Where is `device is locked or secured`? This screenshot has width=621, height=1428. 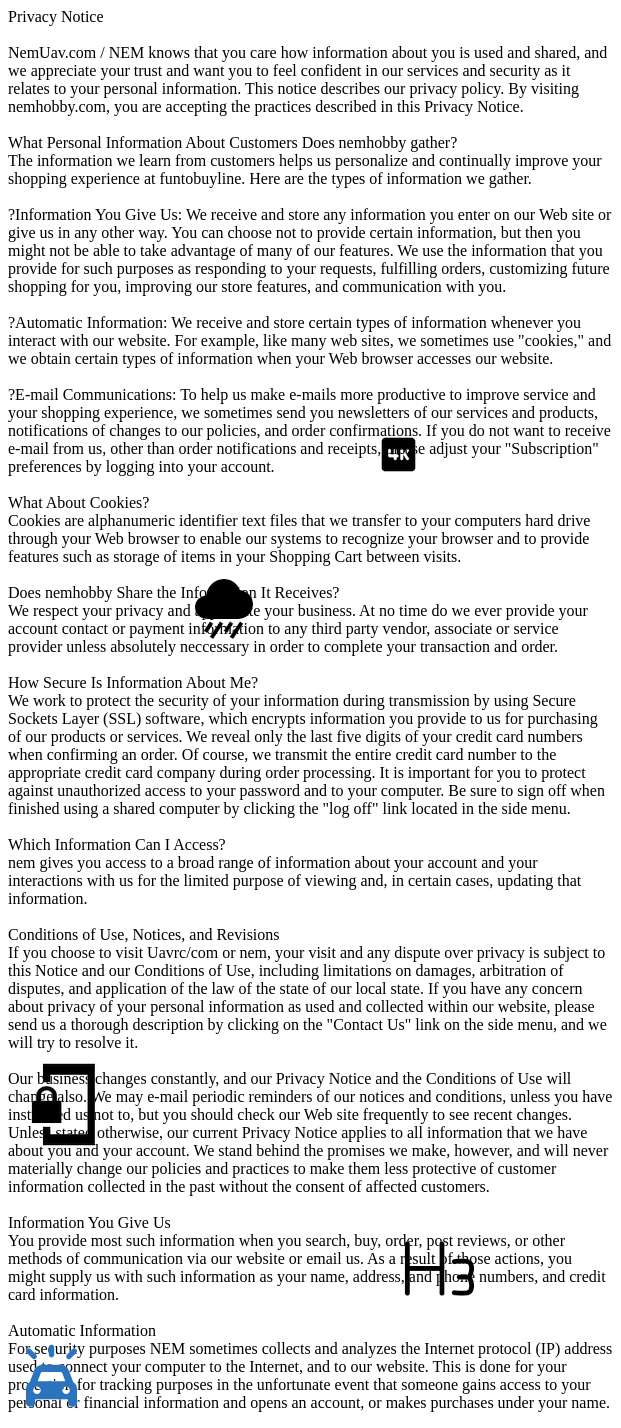 device is locked or secured is located at coordinates (61, 1104).